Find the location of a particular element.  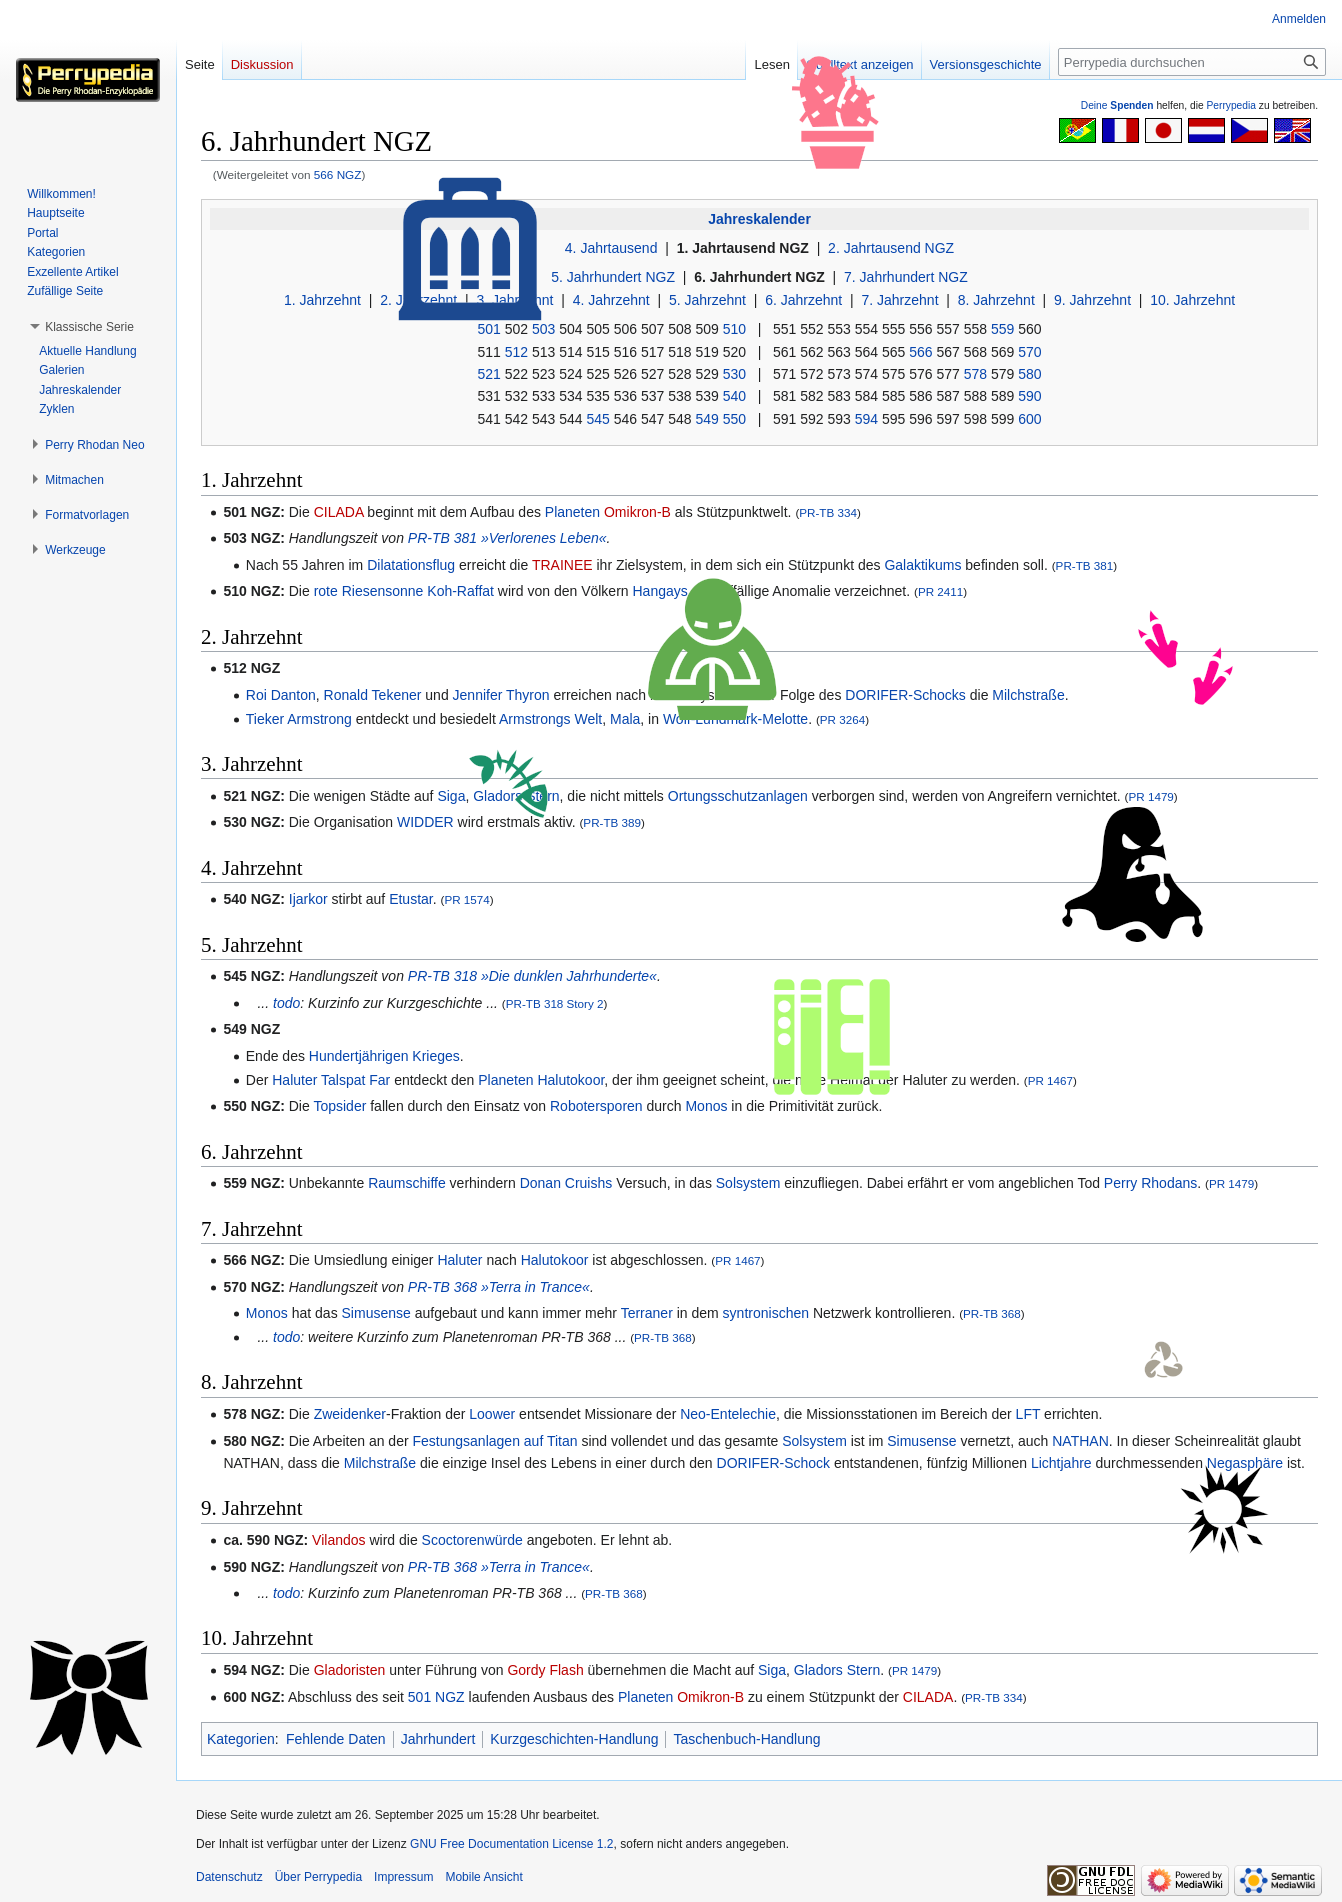

decorative plant or garden category indicator is located at coordinates (837, 112).